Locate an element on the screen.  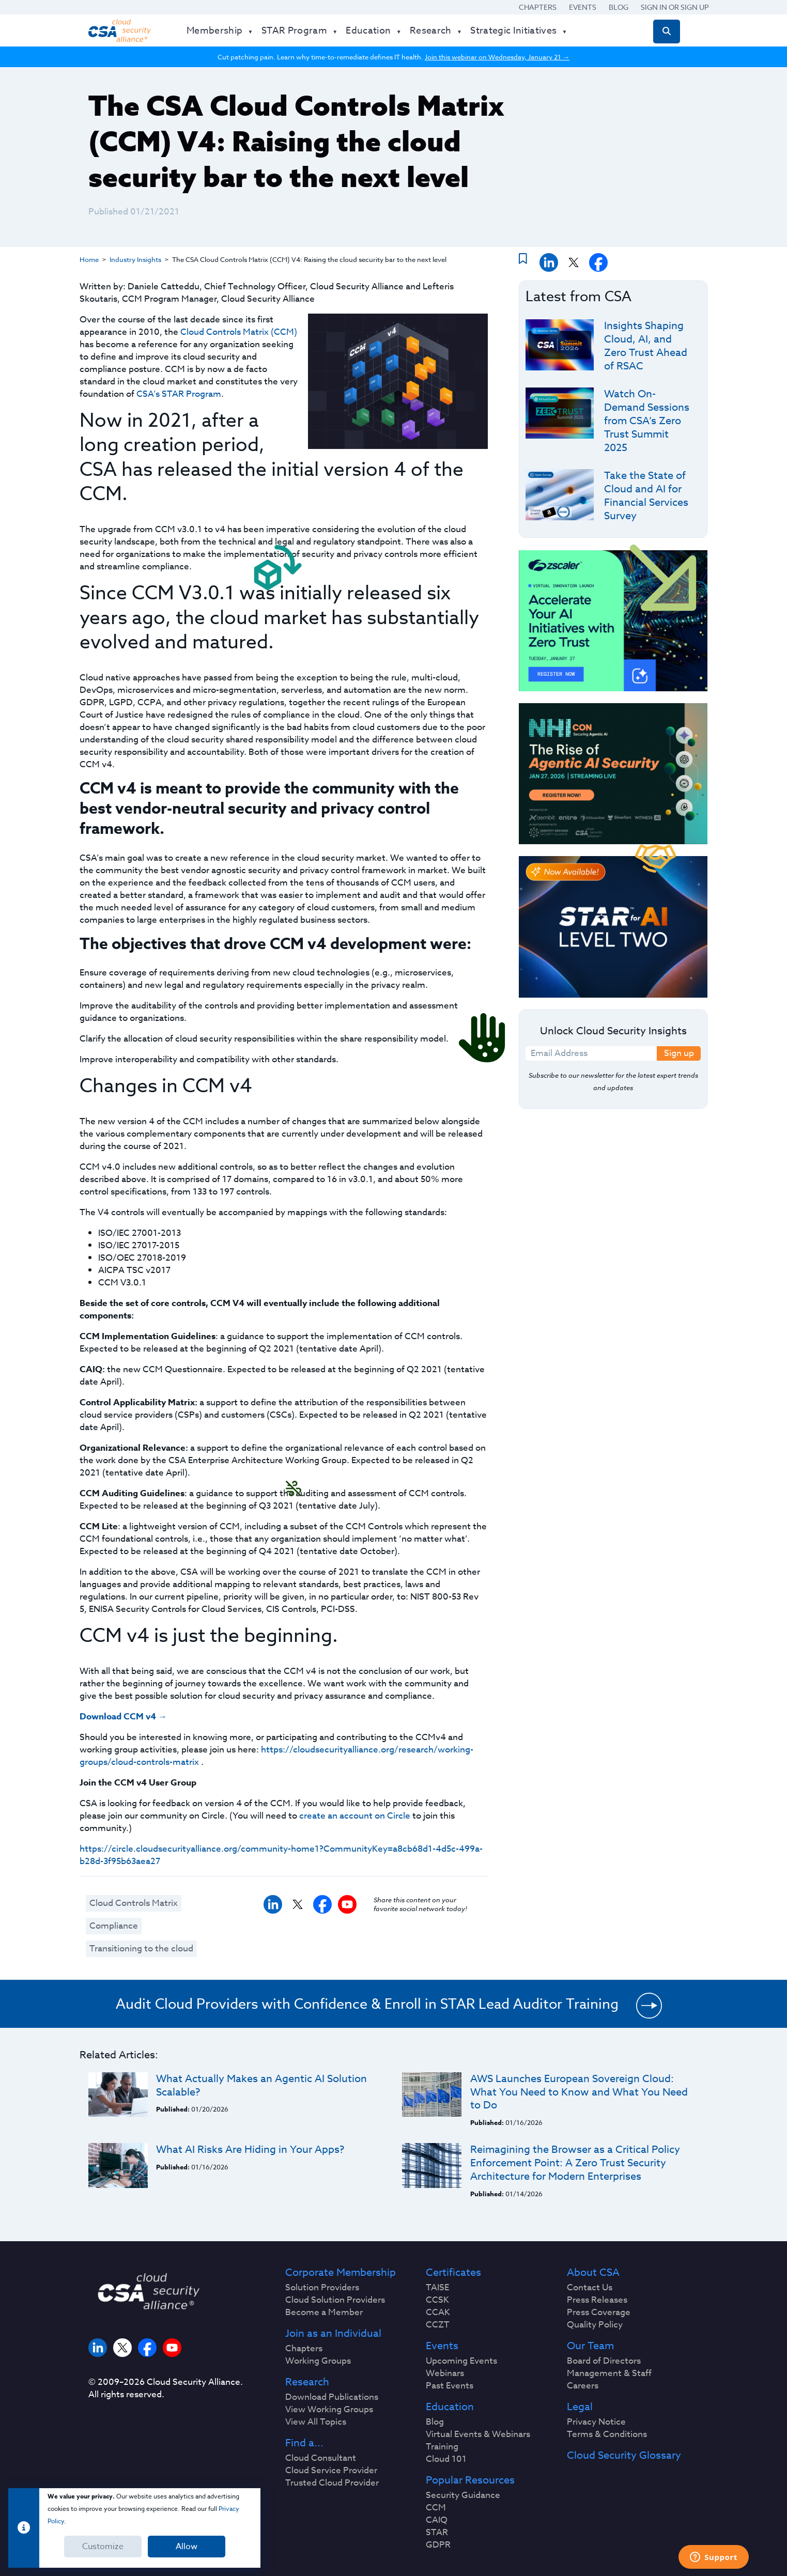
disable wind or fan mode is located at coordinates (294, 1488).